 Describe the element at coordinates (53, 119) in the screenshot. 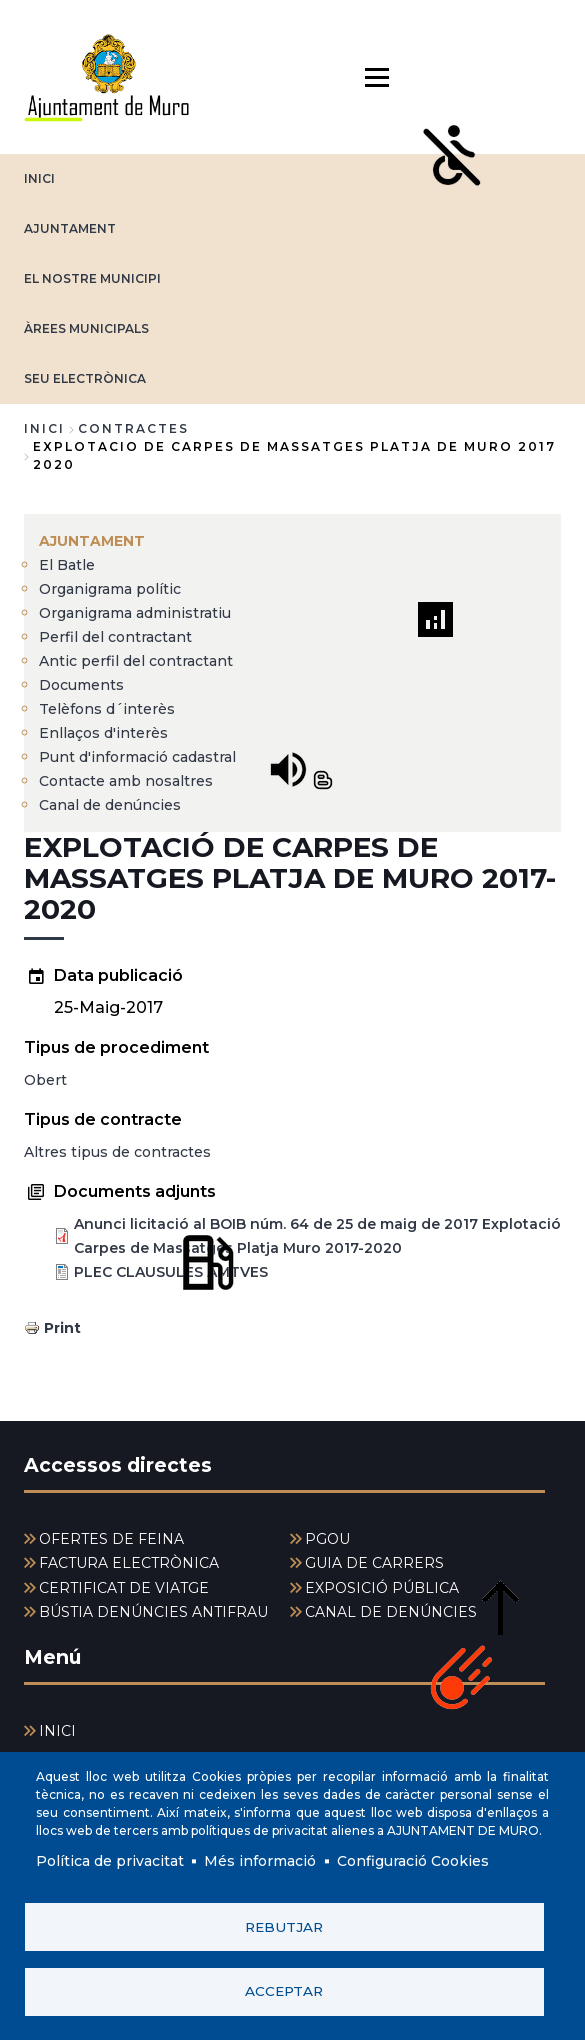

I see `decrease quantity or value` at that location.